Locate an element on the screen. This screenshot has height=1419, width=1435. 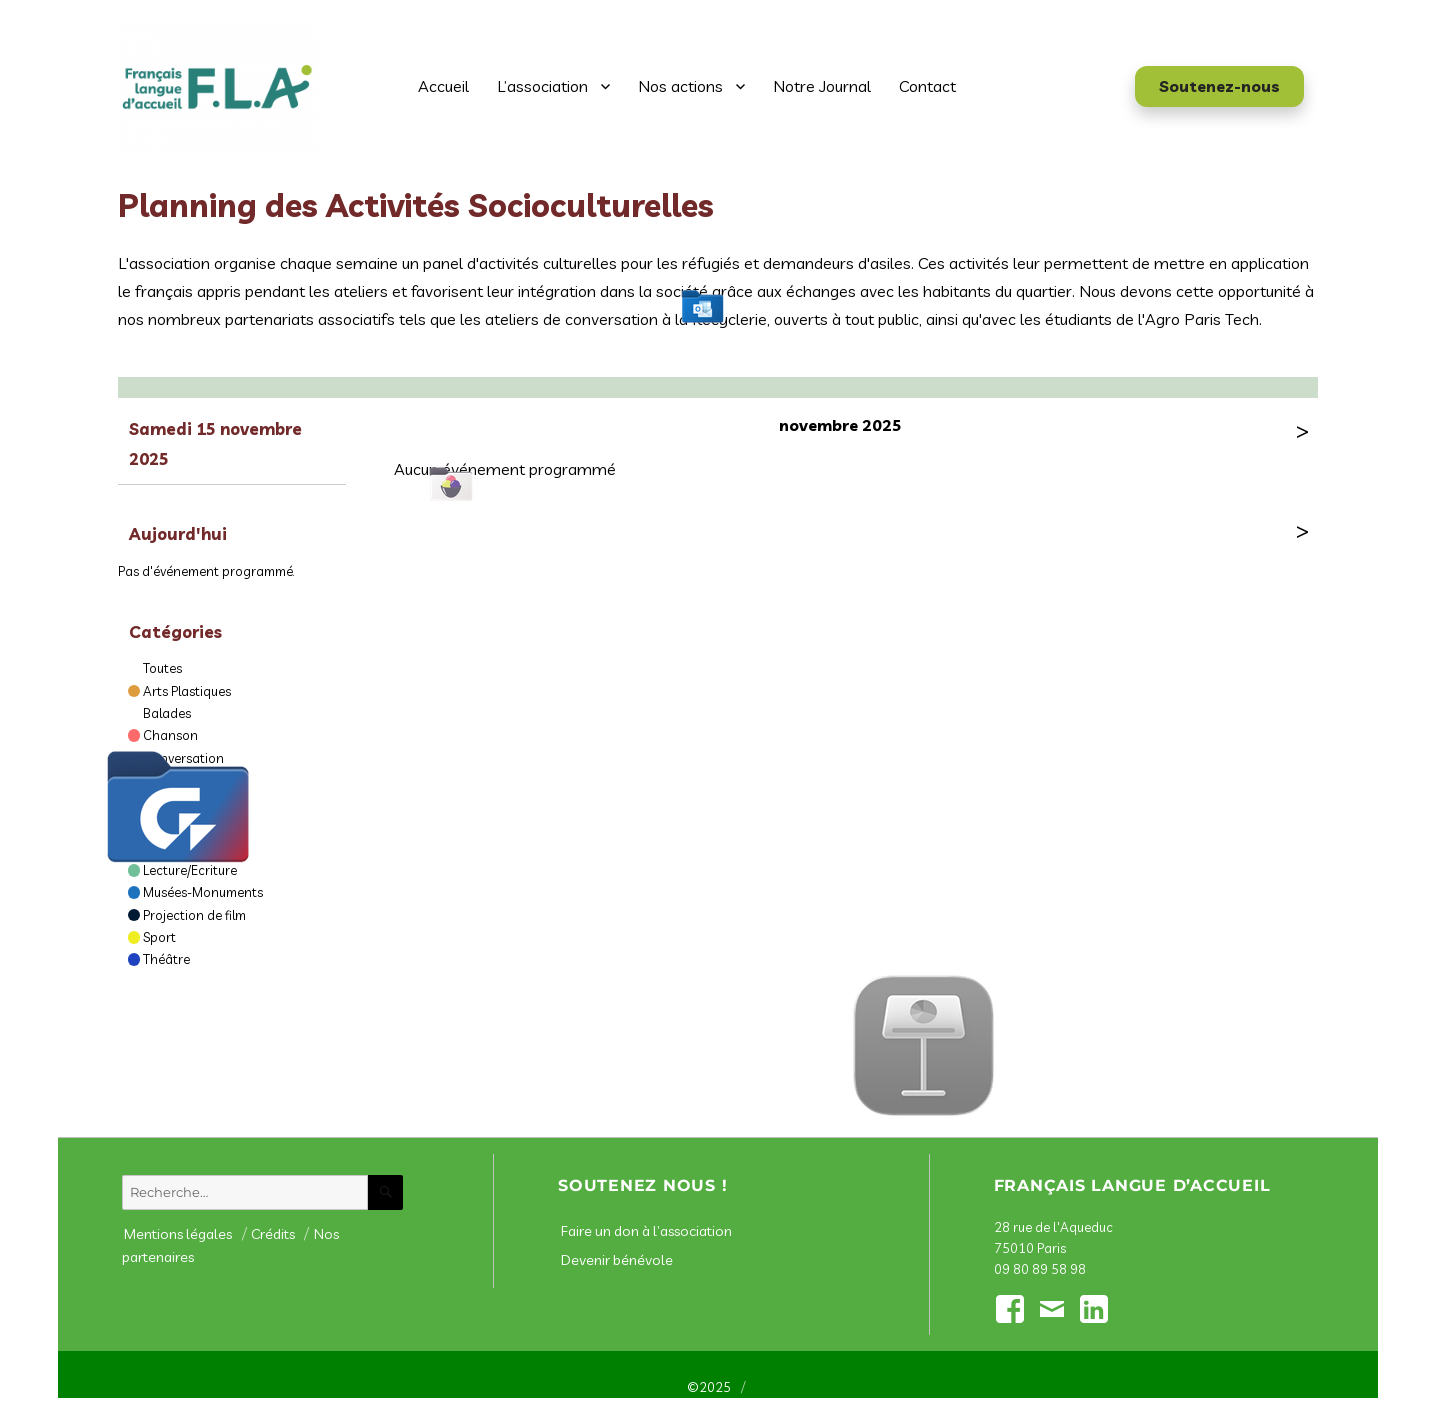
open folder containing microsoft outlook files is located at coordinates (702, 307).